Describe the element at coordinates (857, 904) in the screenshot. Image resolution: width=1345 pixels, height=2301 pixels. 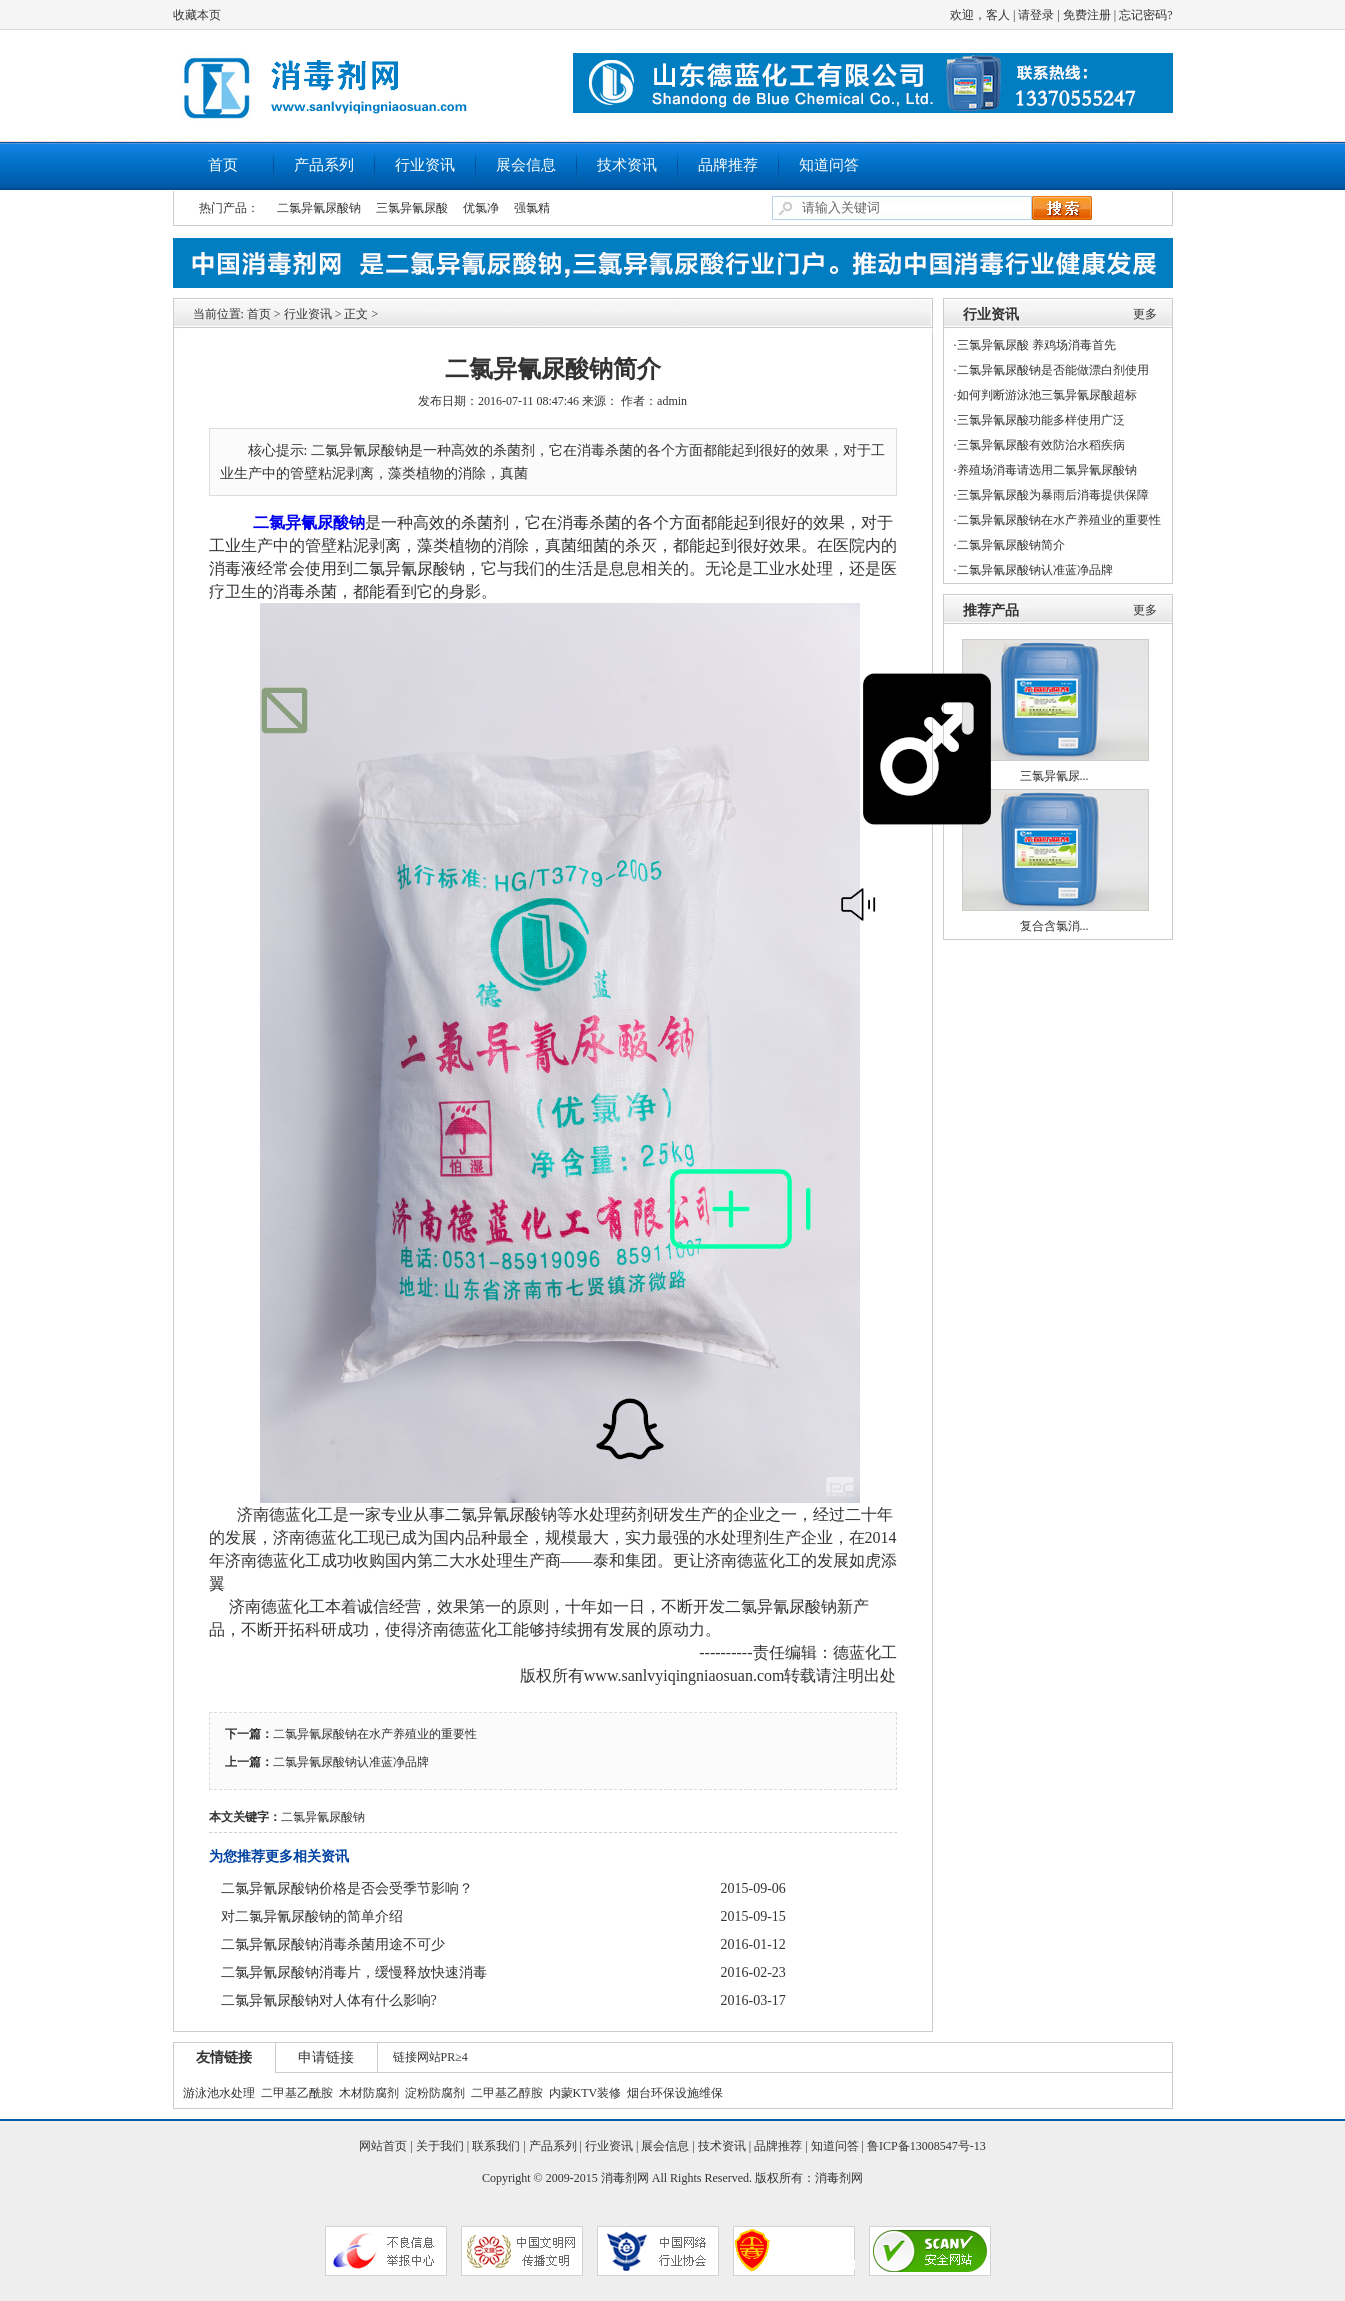
I see `increase or adjust volume level` at that location.